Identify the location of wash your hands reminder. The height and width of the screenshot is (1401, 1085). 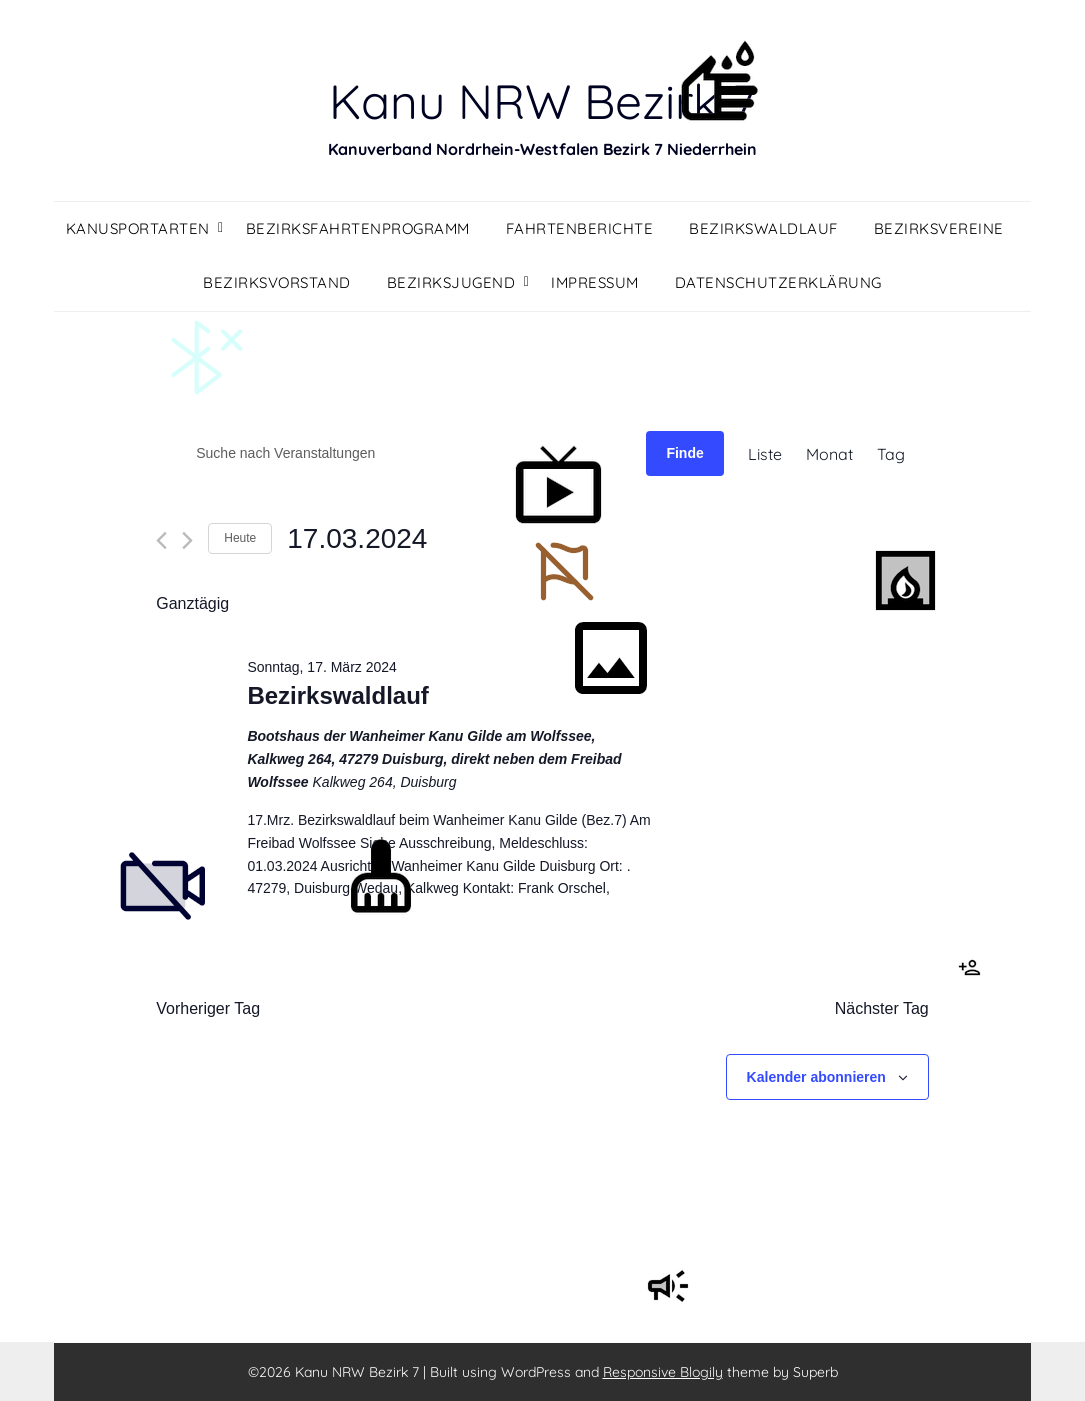
(721, 80).